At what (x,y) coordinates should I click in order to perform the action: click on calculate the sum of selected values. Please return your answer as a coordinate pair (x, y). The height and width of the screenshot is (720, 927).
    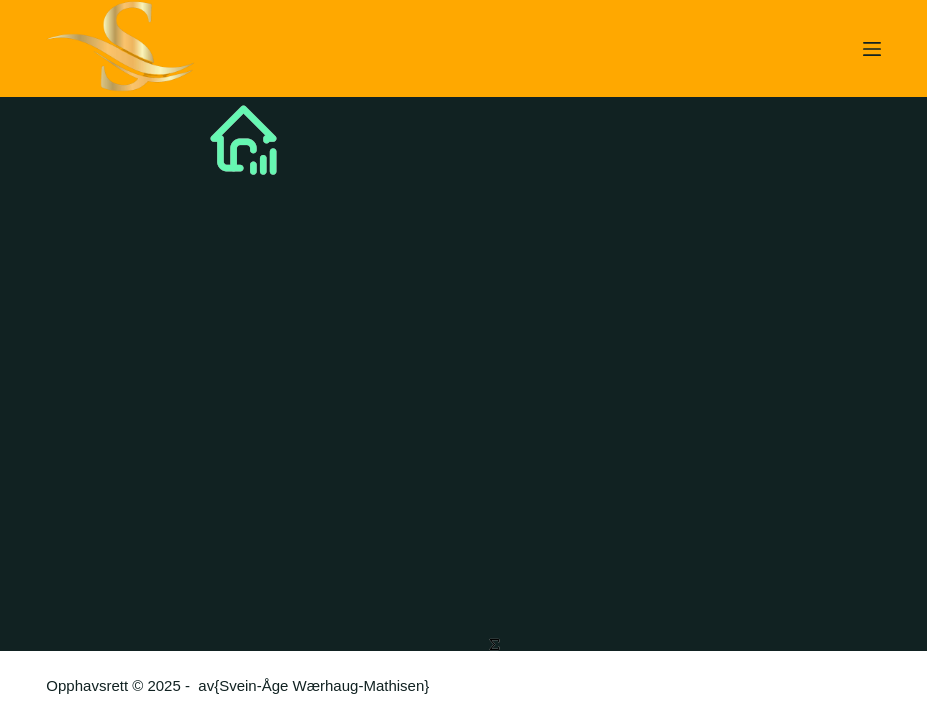
    Looking at the image, I should click on (494, 644).